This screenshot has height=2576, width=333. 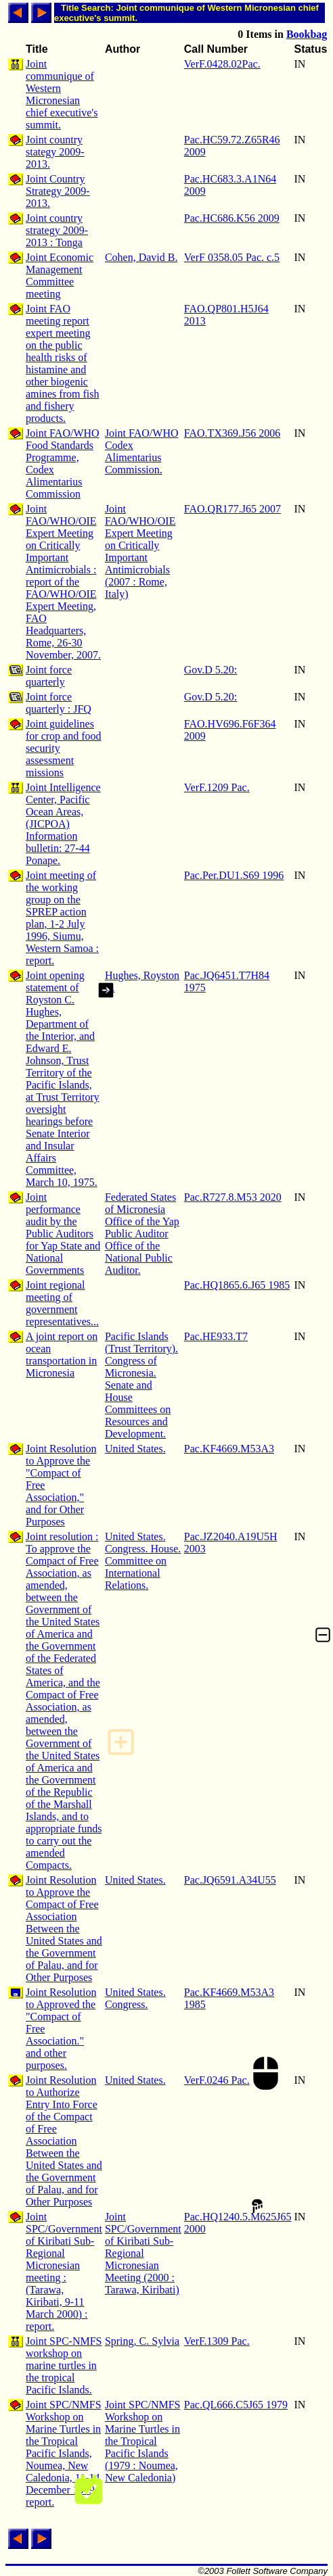 What do you see at coordinates (323, 1635) in the screenshot?
I see `flat dry laundry care instruction` at bounding box center [323, 1635].